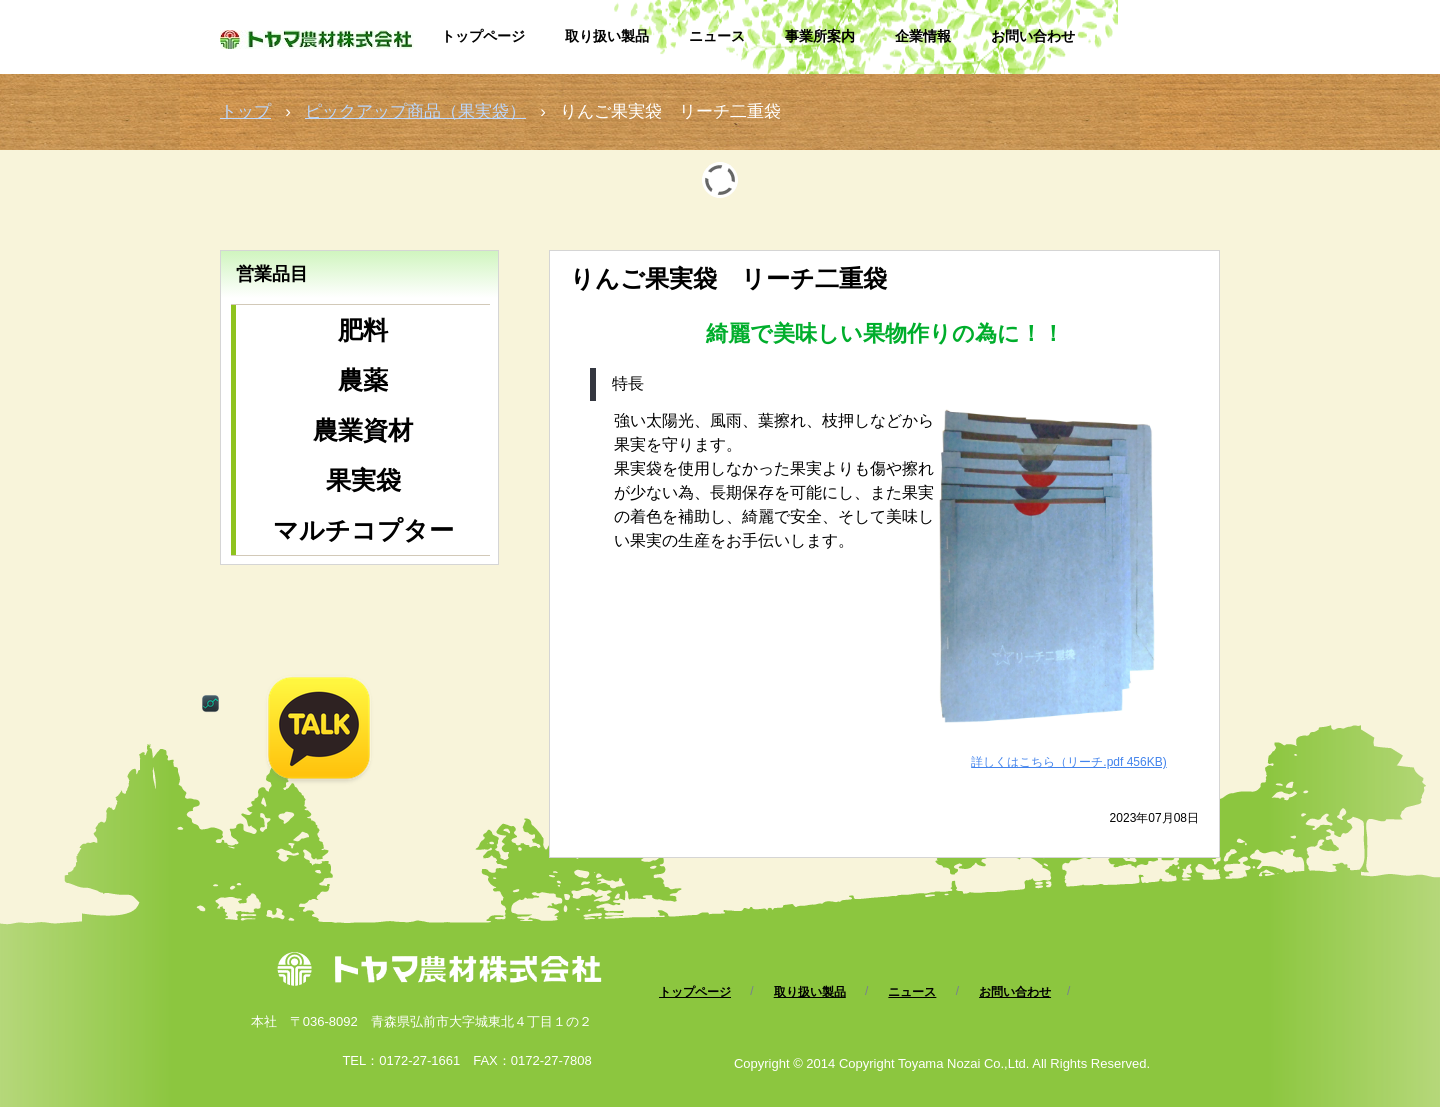 Image resolution: width=1440 pixels, height=1107 pixels. Describe the element at coordinates (319, 728) in the screenshot. I see `open KakaoTalk messaging app` at that location.